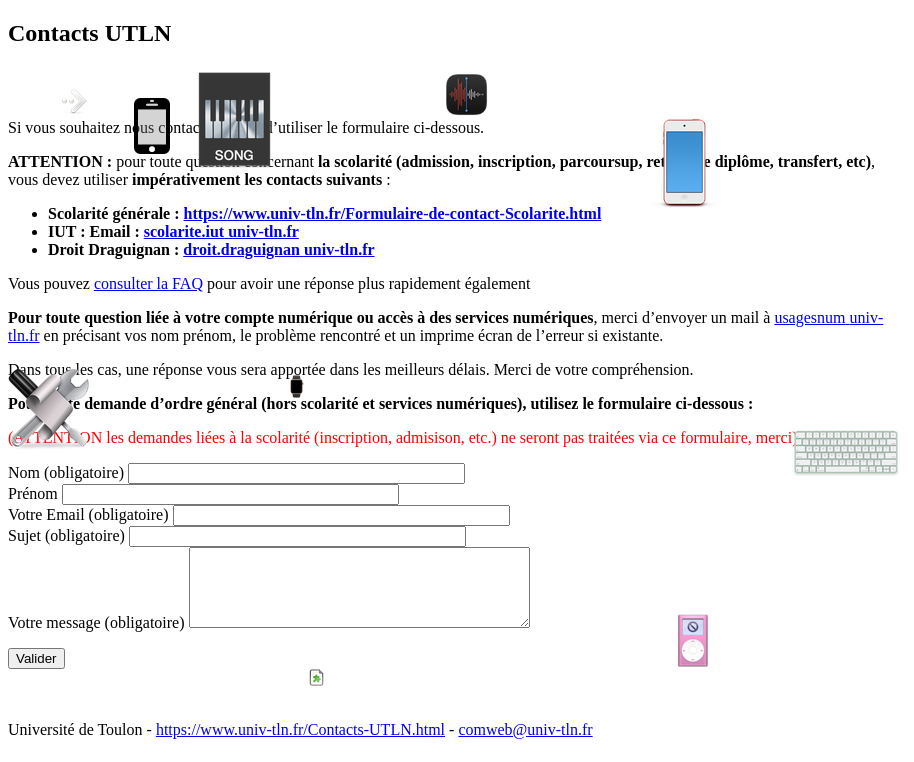  What do you see at coordinates (846, 452) in the screenshot?
I see `connect to a bluetooth keyboard` at bounding box center [846, 452].